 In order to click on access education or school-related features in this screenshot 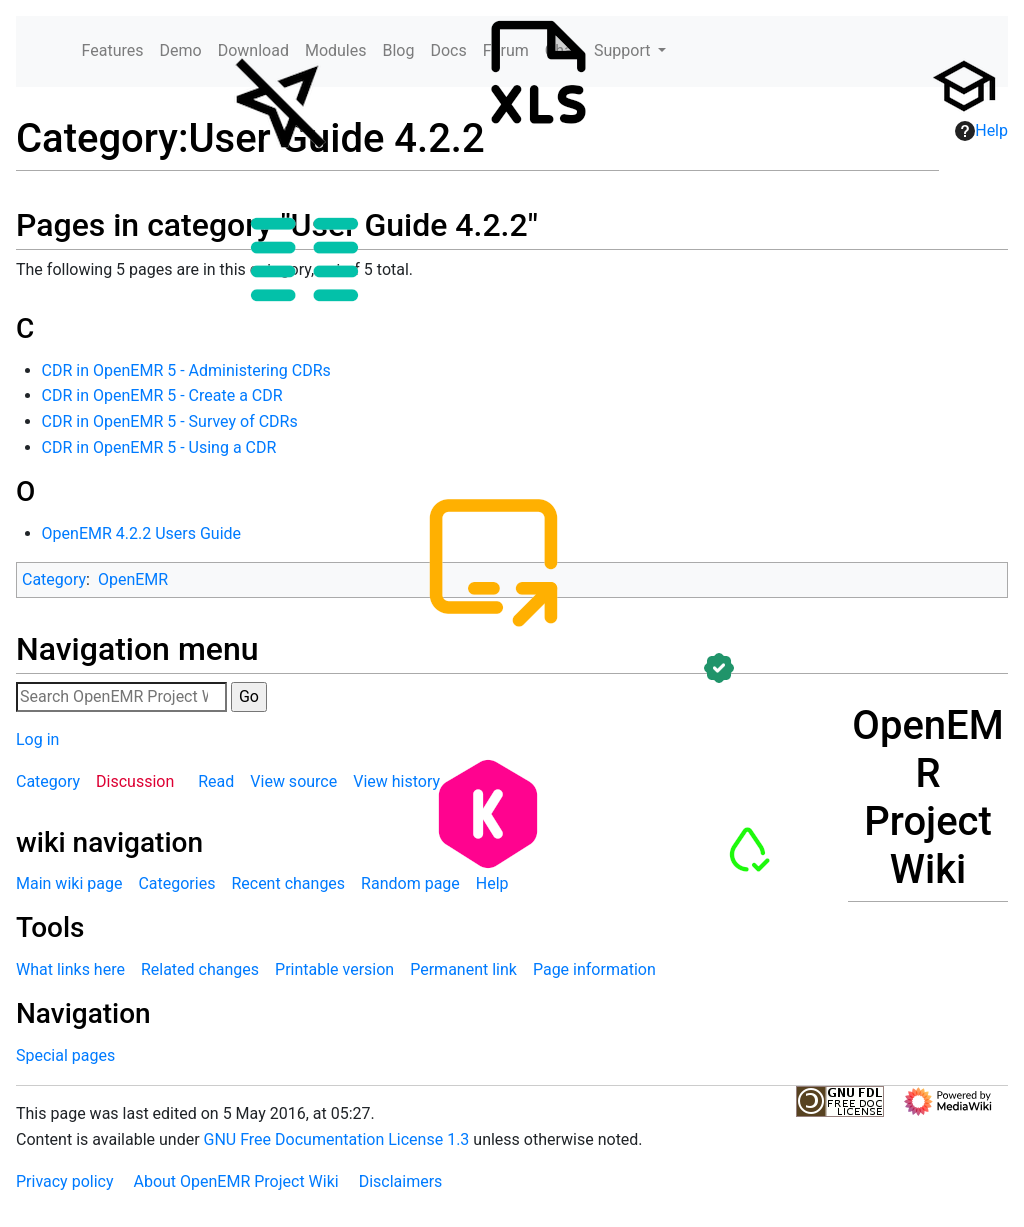, I will do `click(964, 86)`.